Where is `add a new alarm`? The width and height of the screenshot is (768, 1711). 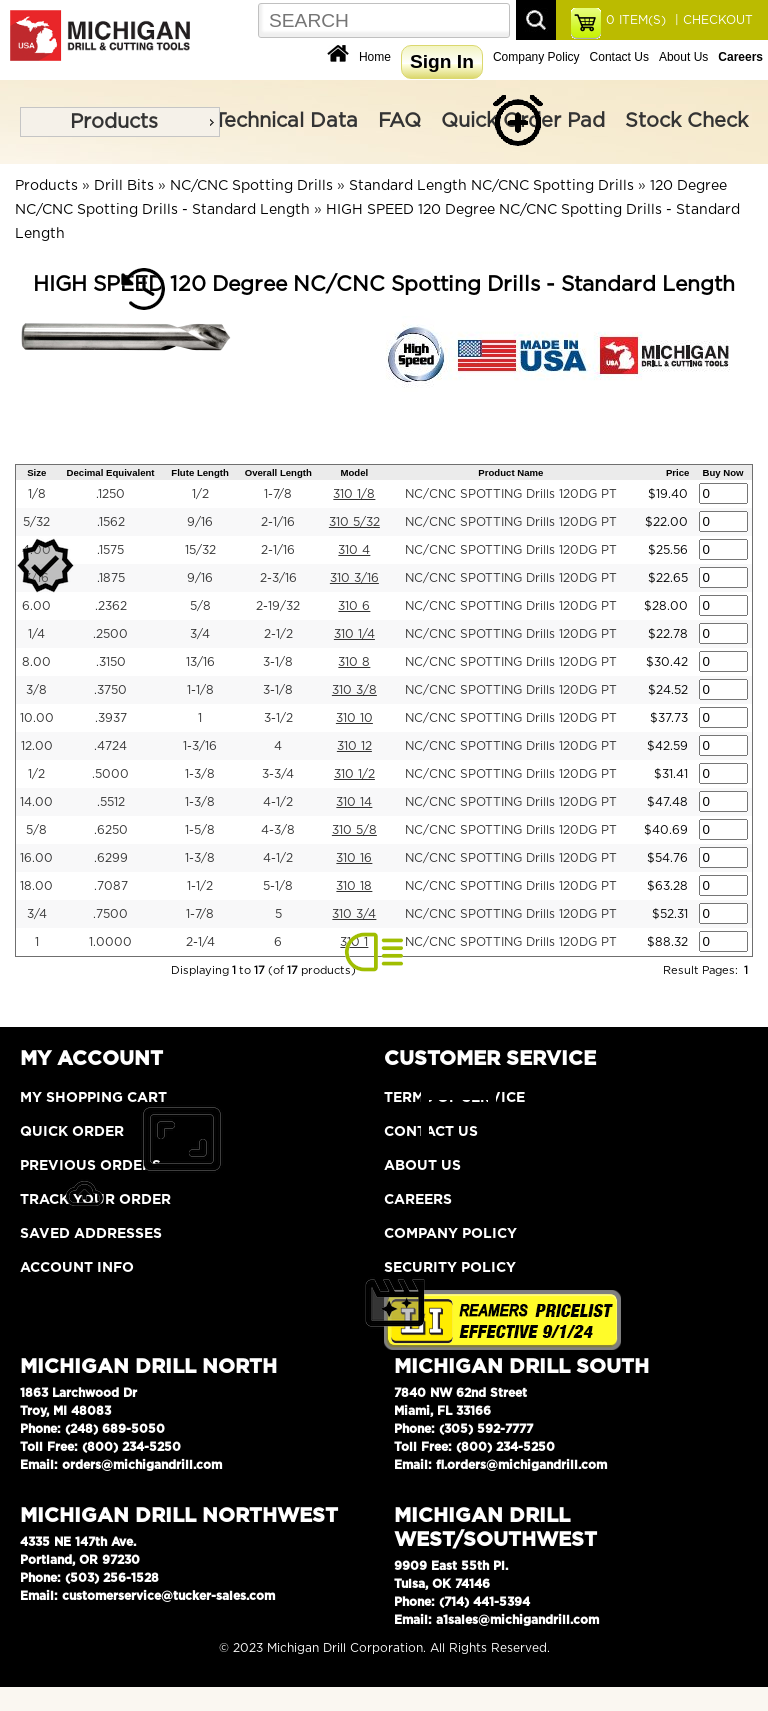
add a new alarm is located at coordinates (518, 120).